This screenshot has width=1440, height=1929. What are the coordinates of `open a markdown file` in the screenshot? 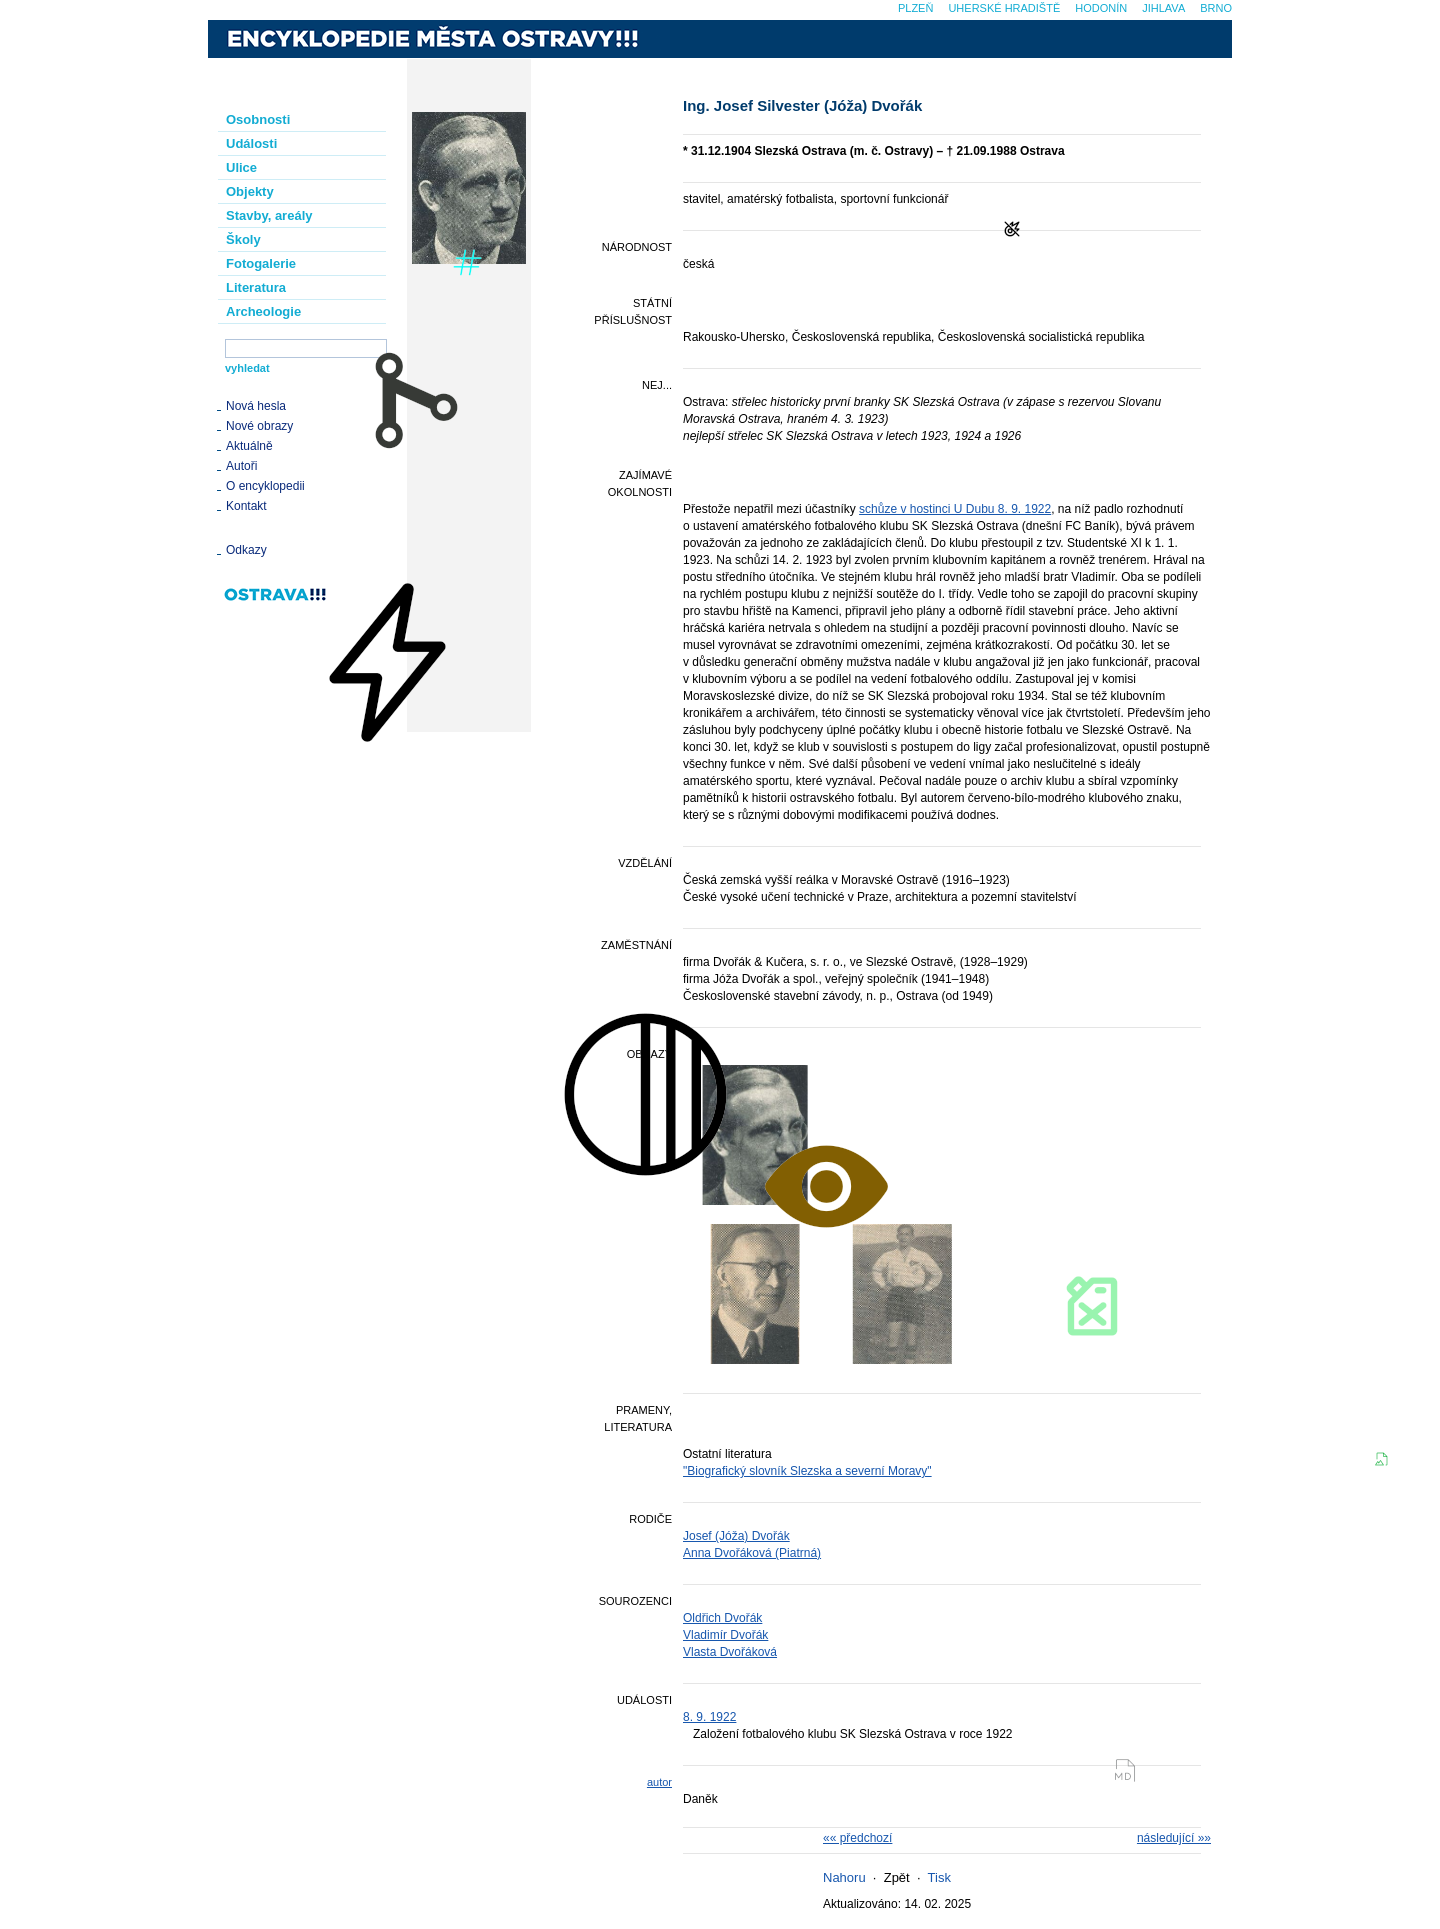 It's located at (1125, 1770).